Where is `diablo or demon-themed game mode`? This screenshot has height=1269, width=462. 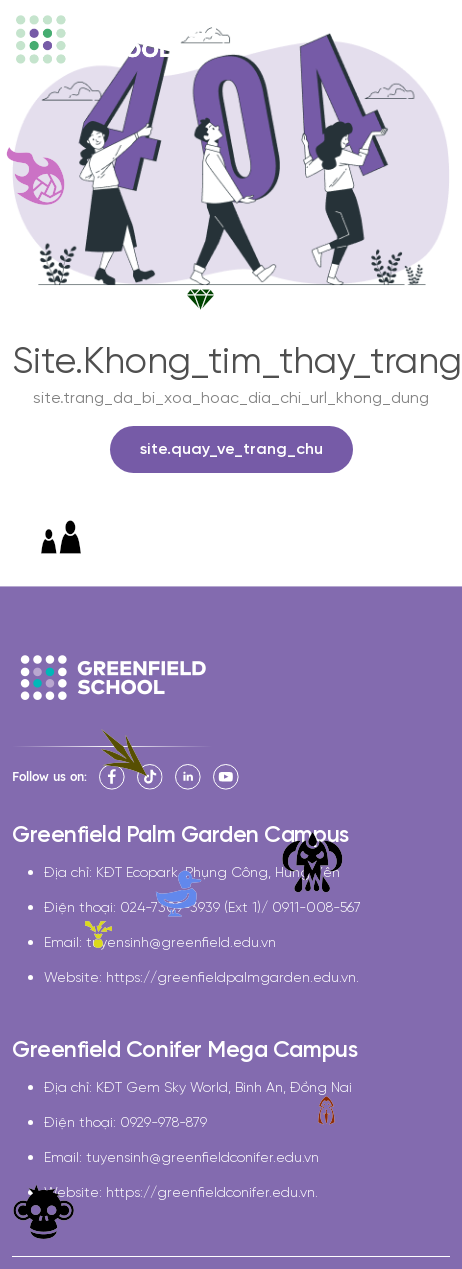
diablo or demon-themed game mode is located at coordinates (312, 862).